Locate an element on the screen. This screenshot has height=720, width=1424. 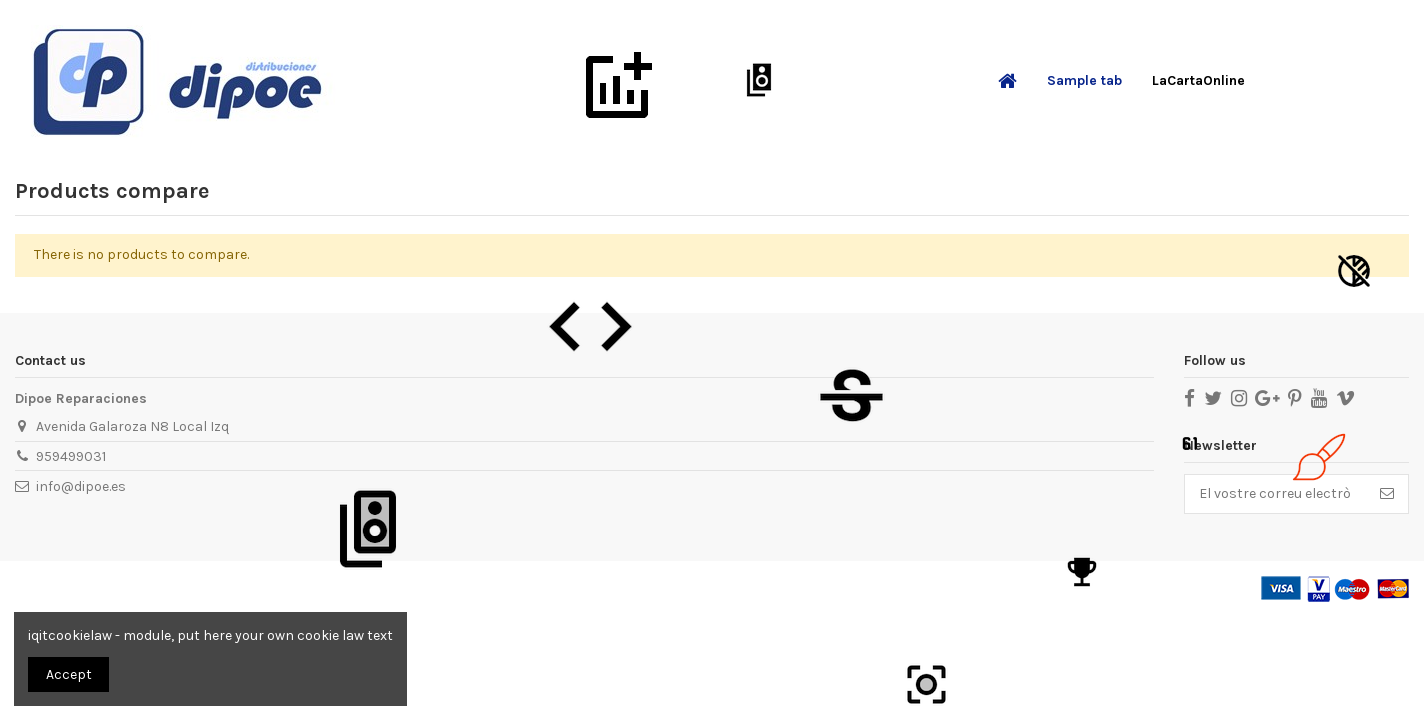
view achievements or awards is located at coordinates (1082, 572).